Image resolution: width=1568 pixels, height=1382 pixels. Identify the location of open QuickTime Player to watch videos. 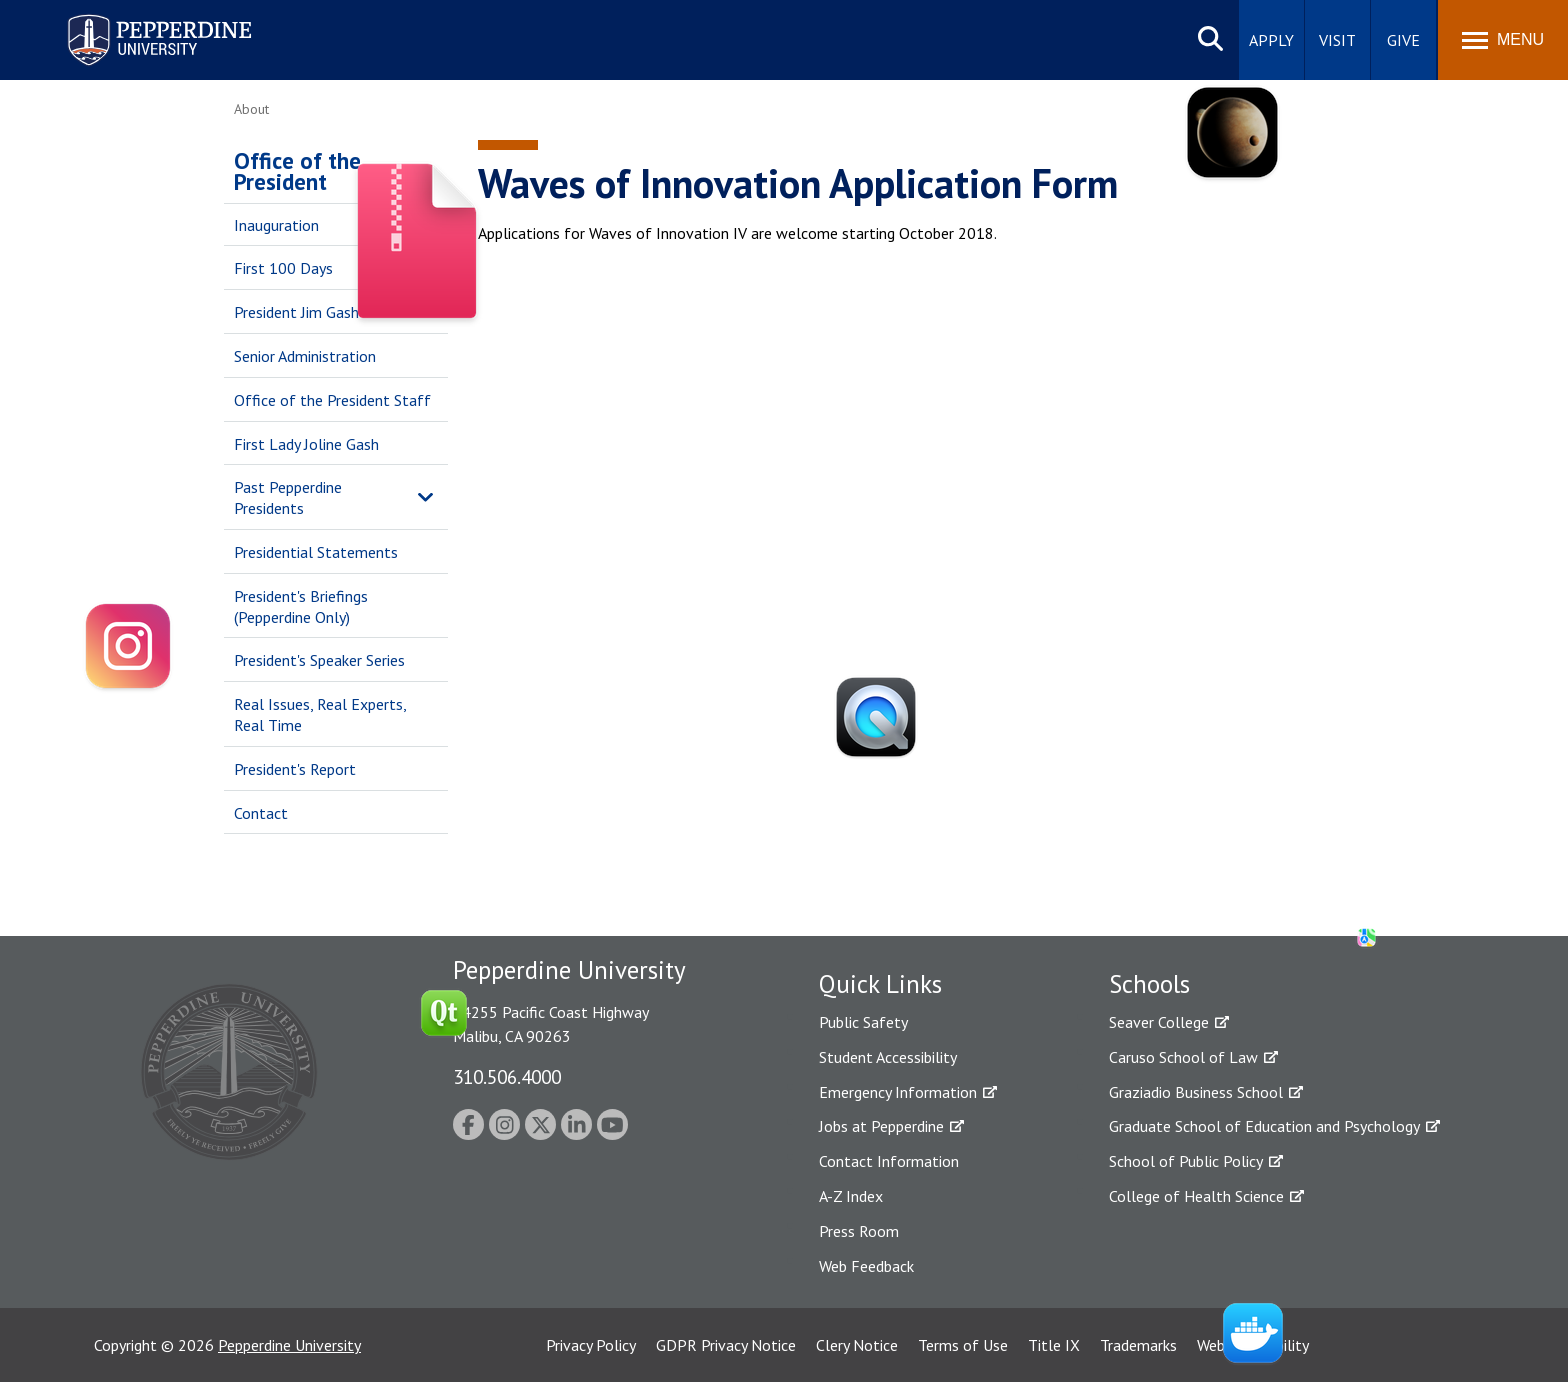
(876, 717).